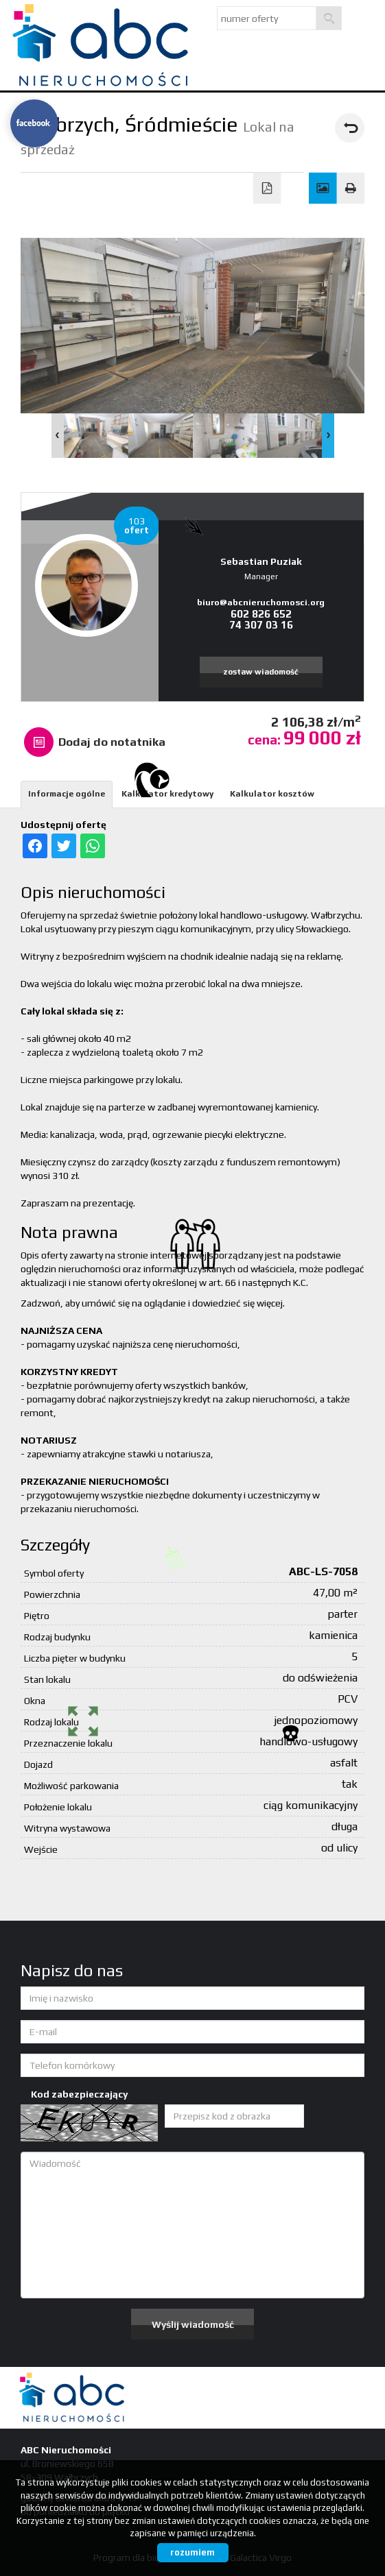 The width and height of the screenshot is (385, 2576). I want to click on indicates mind-link or telepathic communication feature, so click(195, 1243).